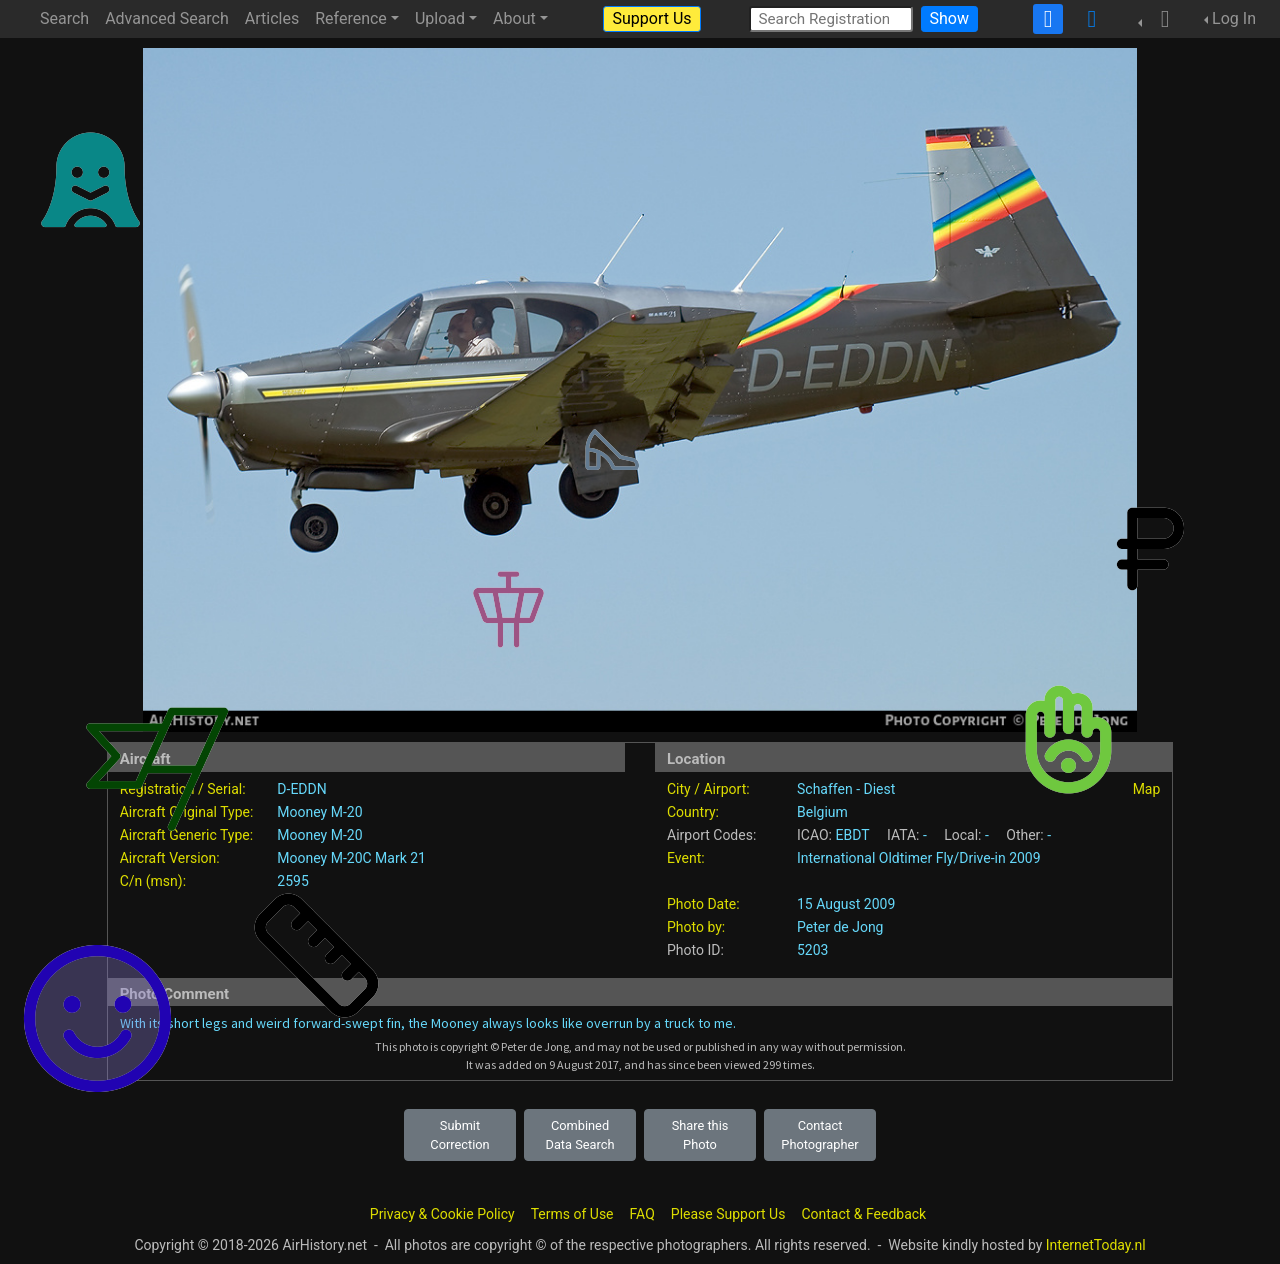 Image resolution: width=1280 pixels, height=1264 pixels. What do you see at coordinates (1068, 739) in the screenshot?
I see `access palm reading or hand analysis feature` at bounding box center [1068, 739].